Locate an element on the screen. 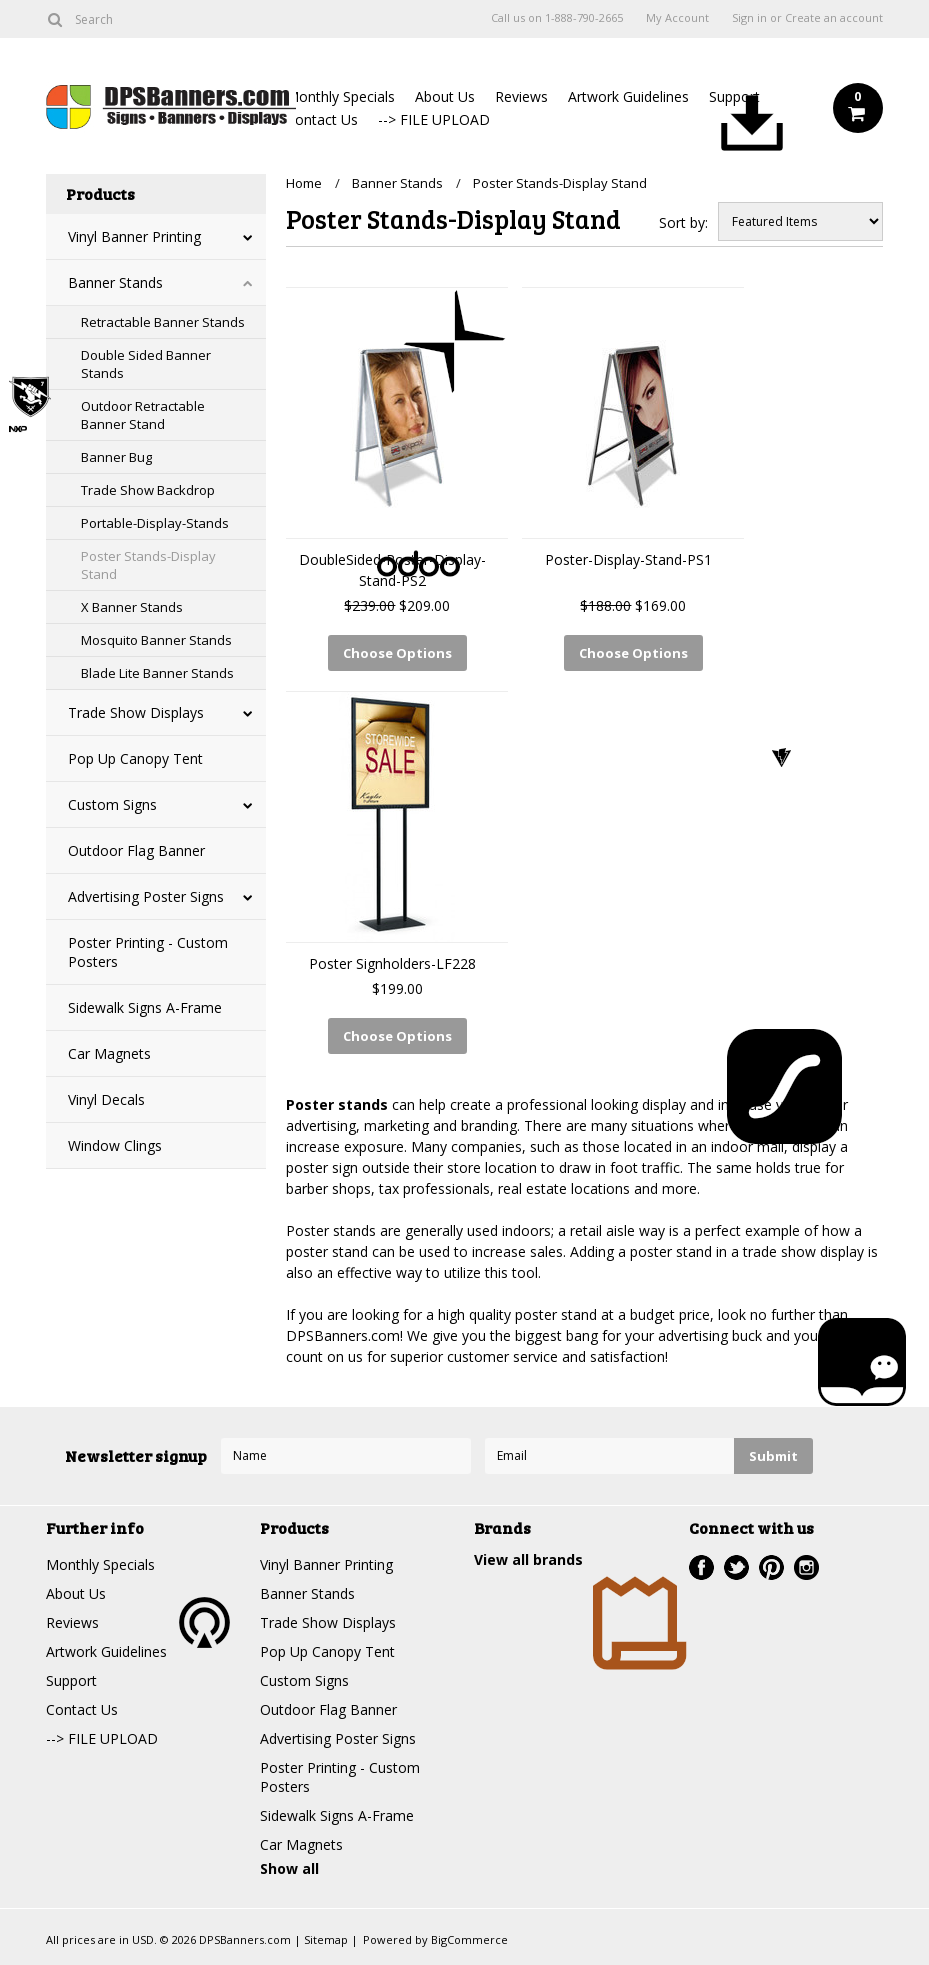 The width and height of the screenshot is (929, 1965). vite framework logo is located at coordinates (781, 757).